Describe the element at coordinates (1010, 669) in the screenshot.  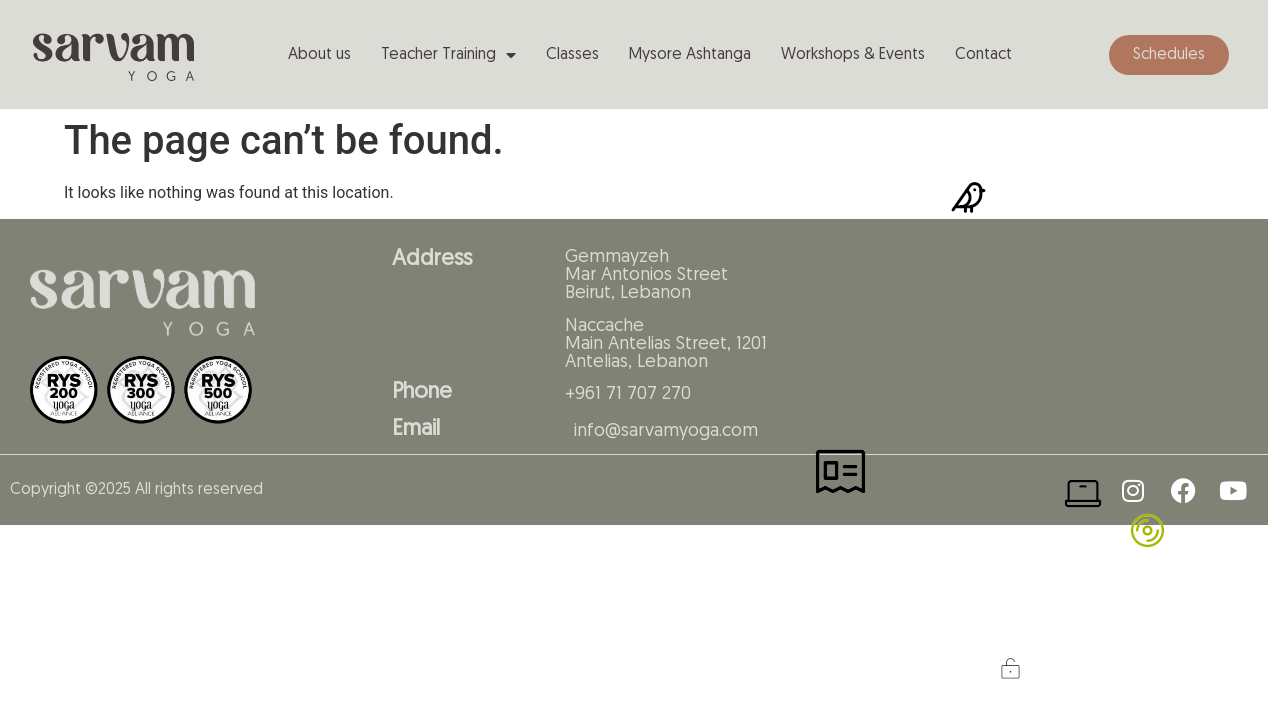
I see `unlock or access secured content` at that location.